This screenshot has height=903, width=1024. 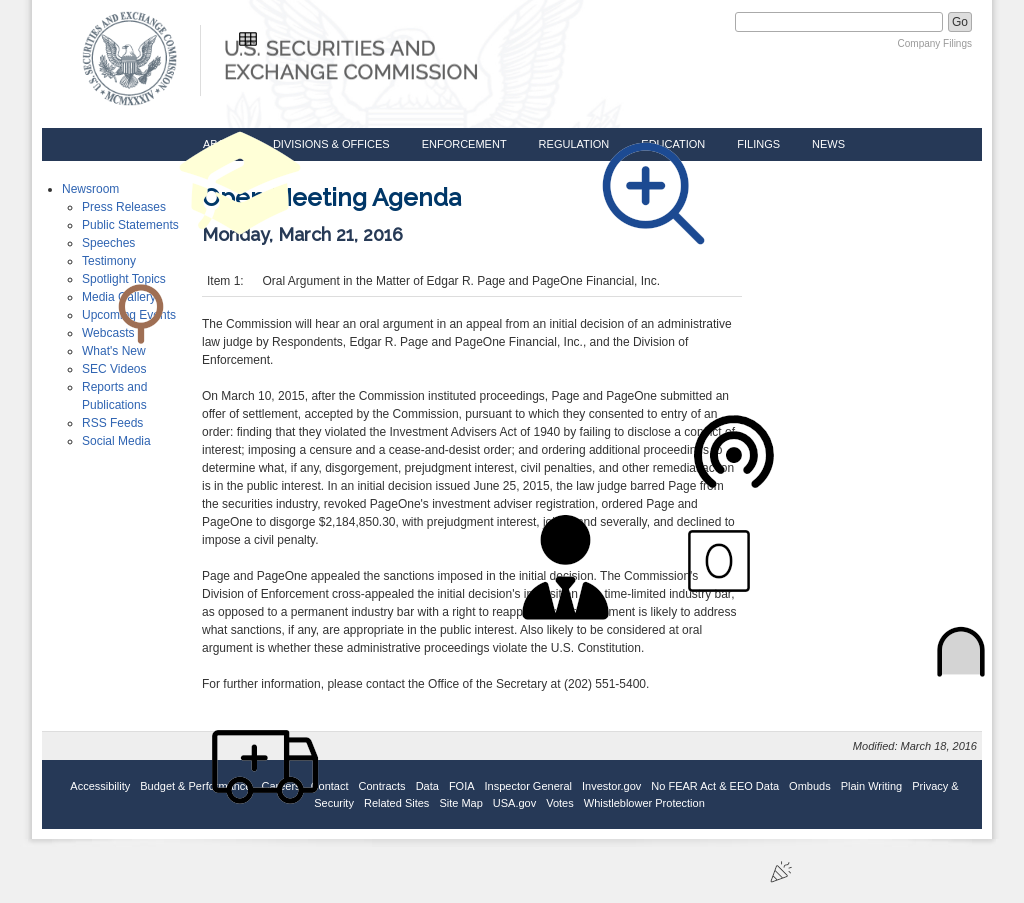 I want to click on select neuter or non-binary gender option, so click(x=141, y=313).